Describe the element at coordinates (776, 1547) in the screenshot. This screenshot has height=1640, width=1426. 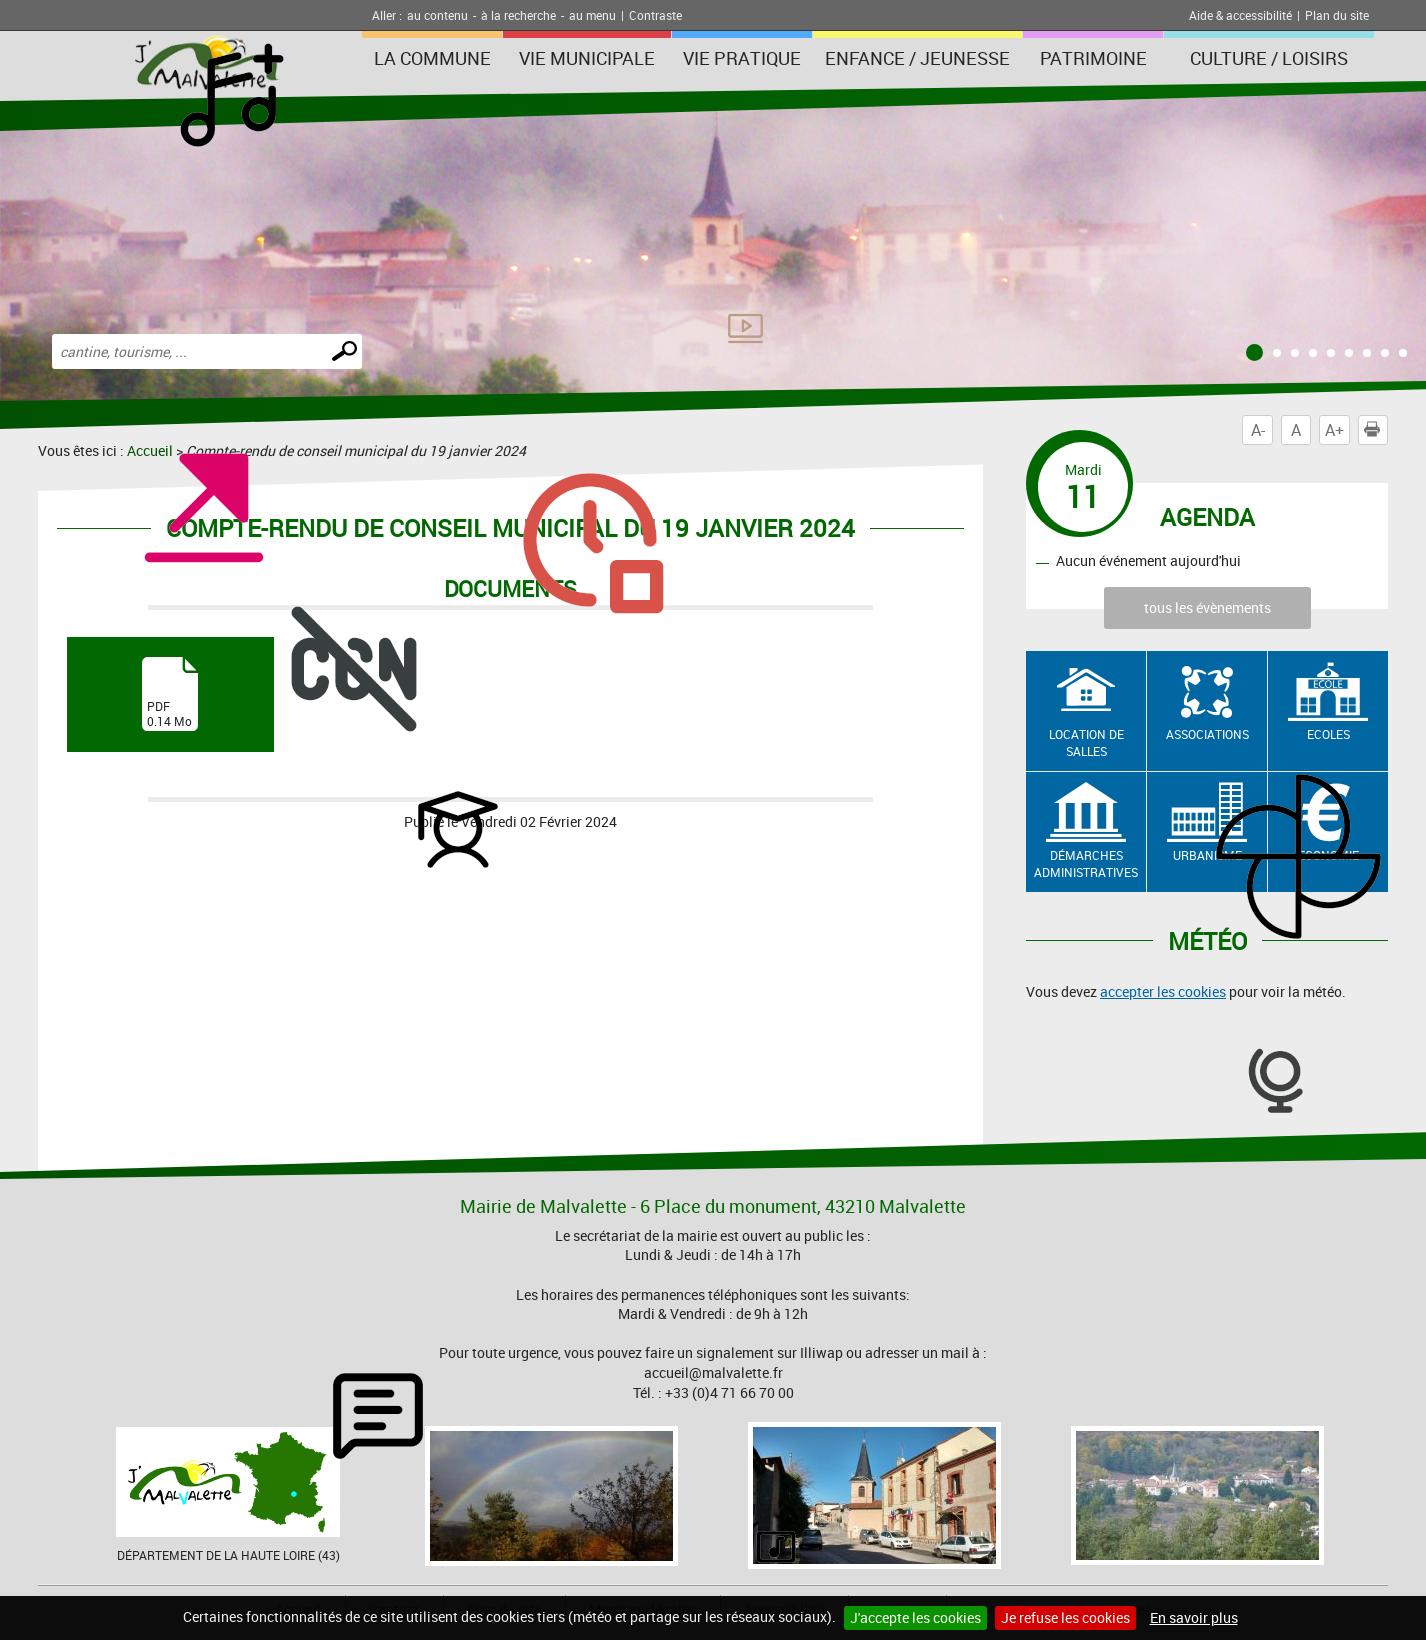
I see `play or browse music videos` at that location.